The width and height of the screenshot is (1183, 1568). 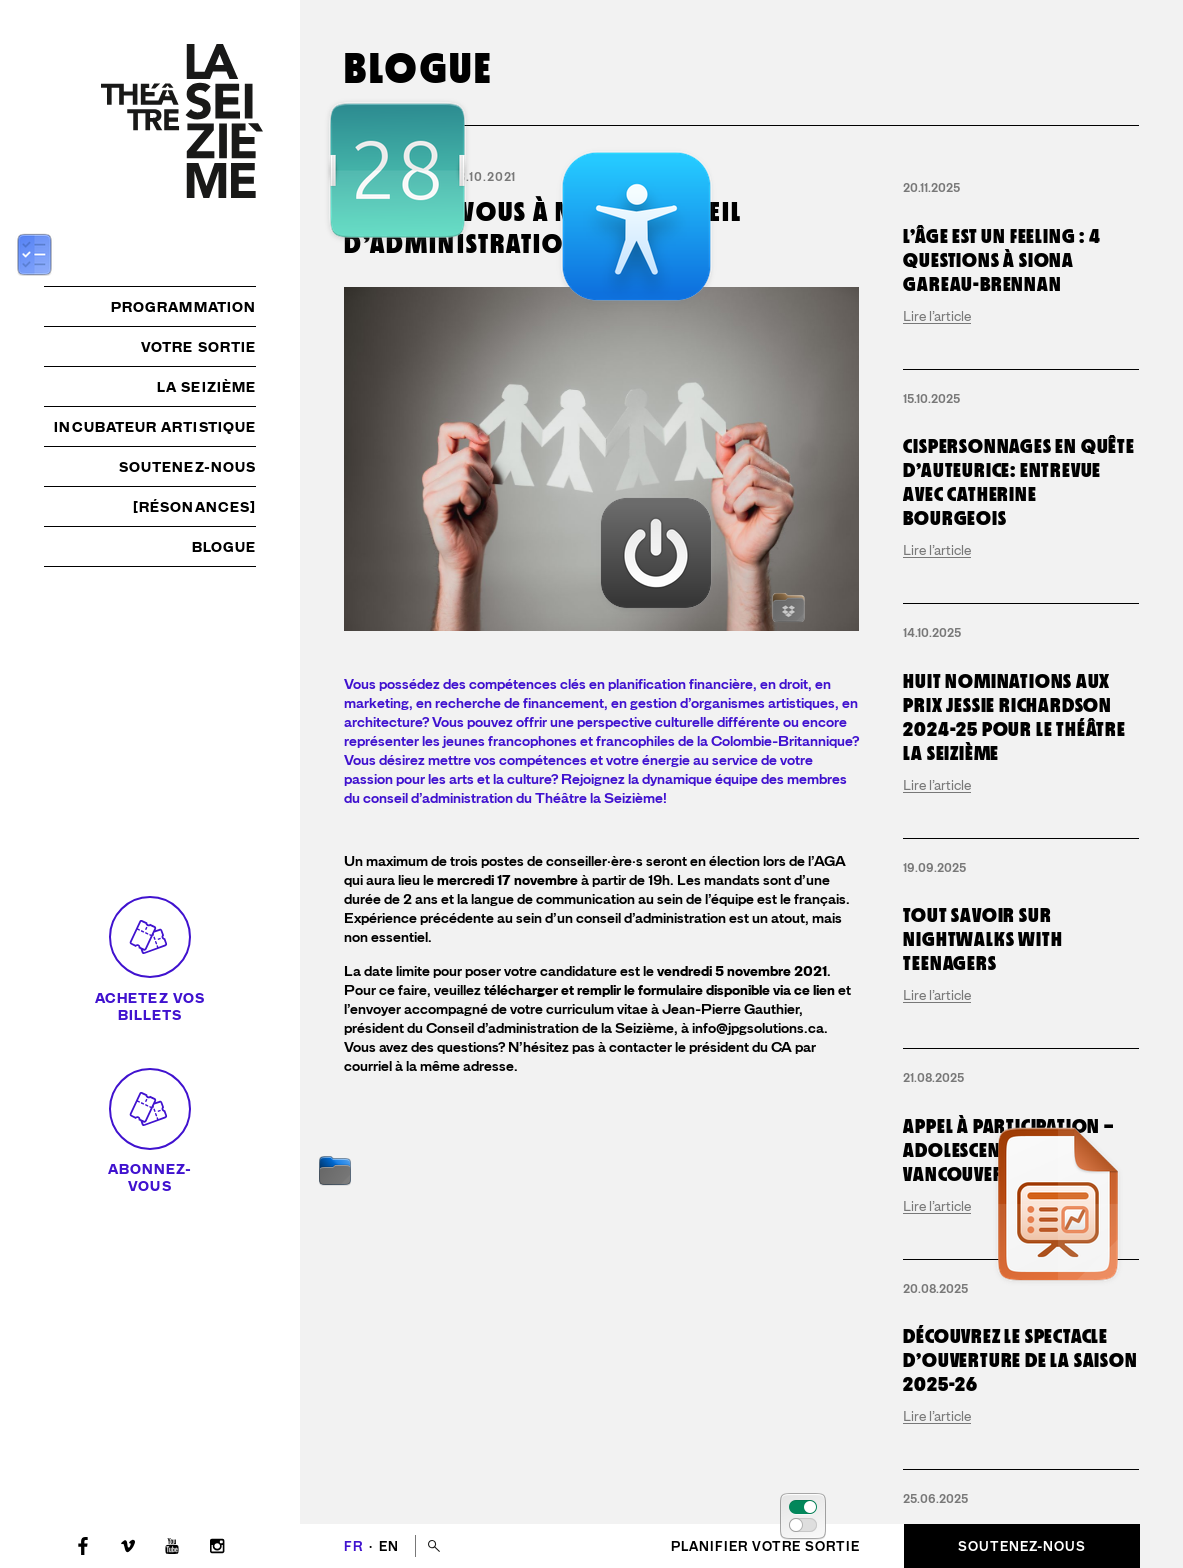 What do you see at coordinates (34, 254) in the screenshot?
I see `open your bookmarks app` at bounding box center [34, 254].